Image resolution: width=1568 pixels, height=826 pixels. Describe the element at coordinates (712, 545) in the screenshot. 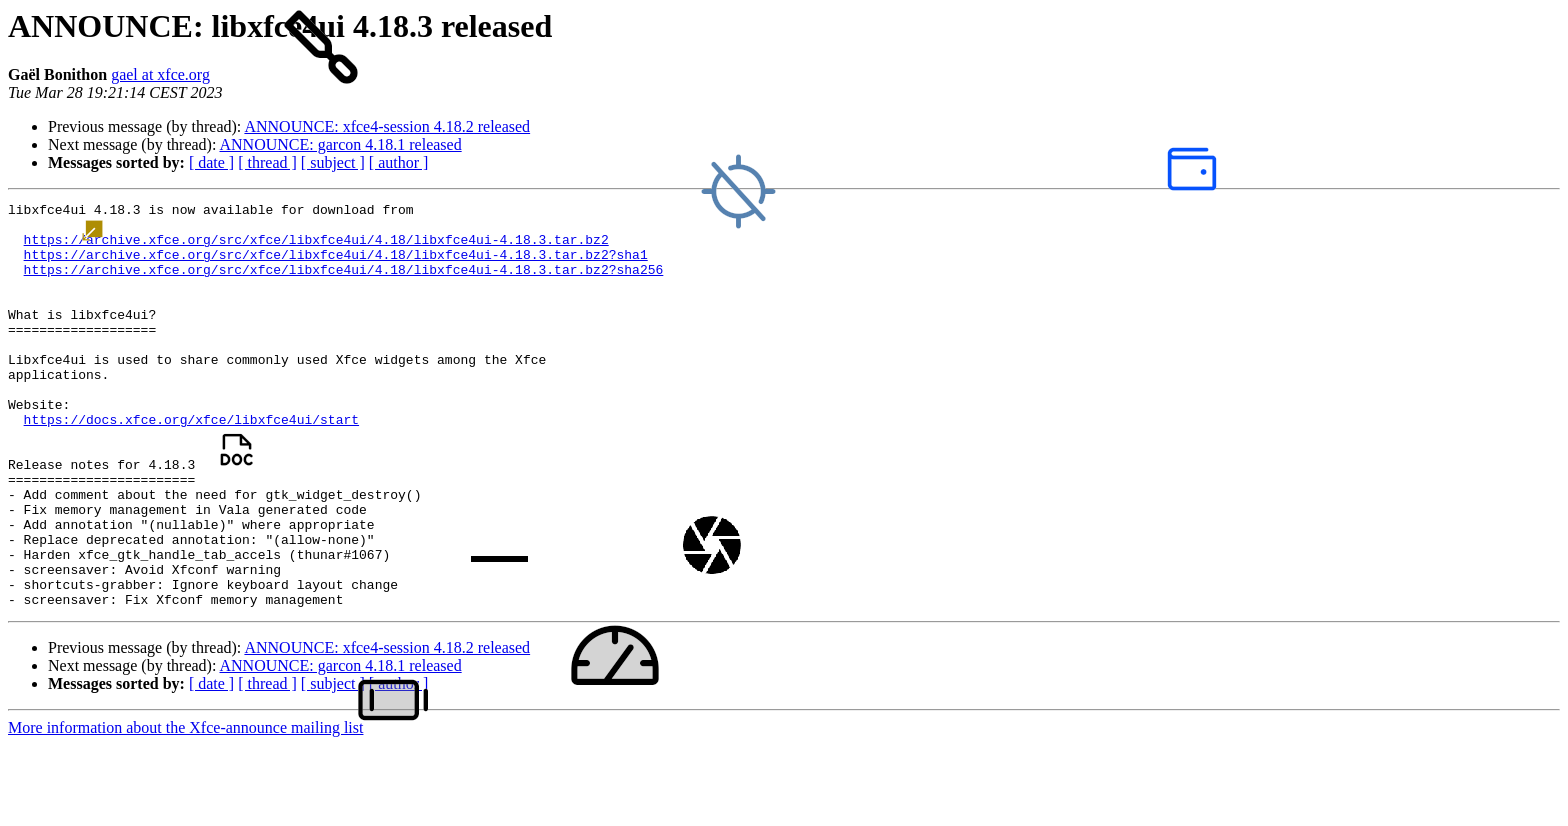

I see `open camera to take a photo` at that location.